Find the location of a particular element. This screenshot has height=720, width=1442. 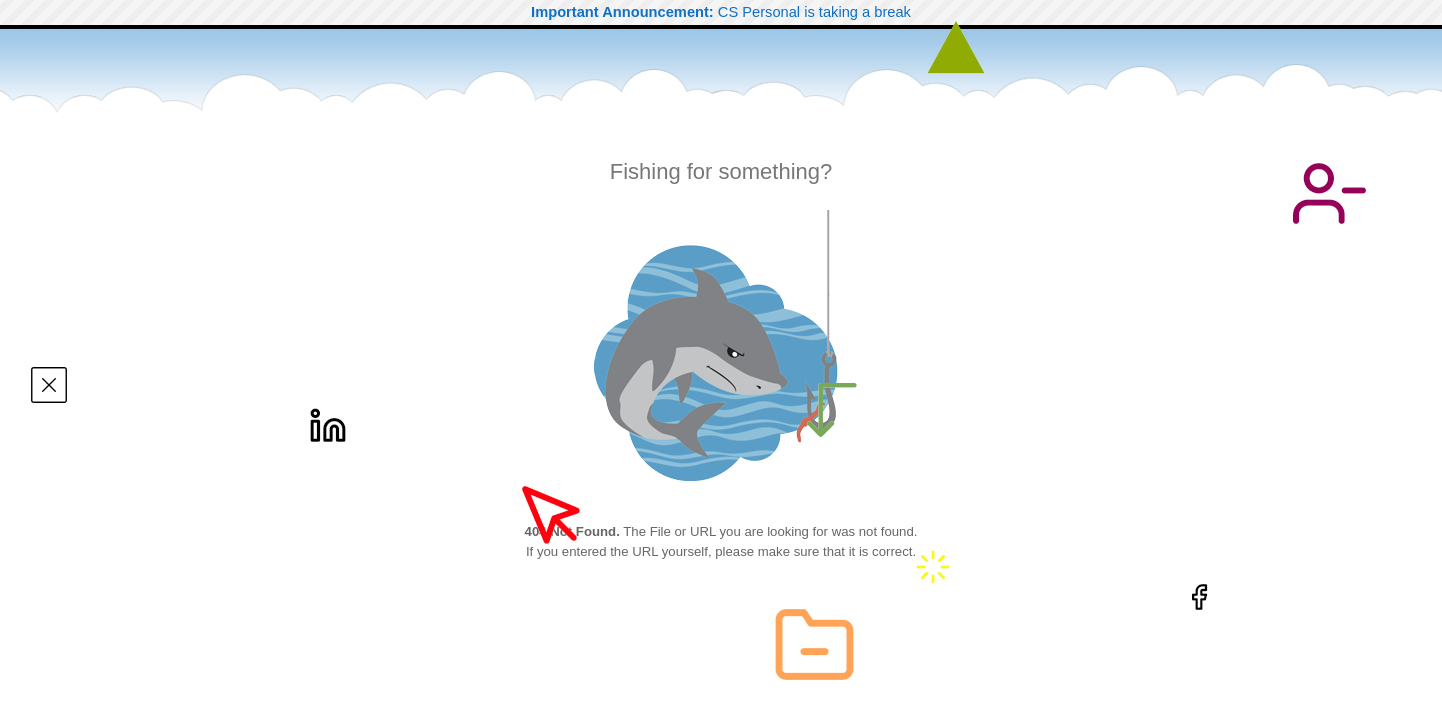

remove a folder is located at coordinates (814, 644).